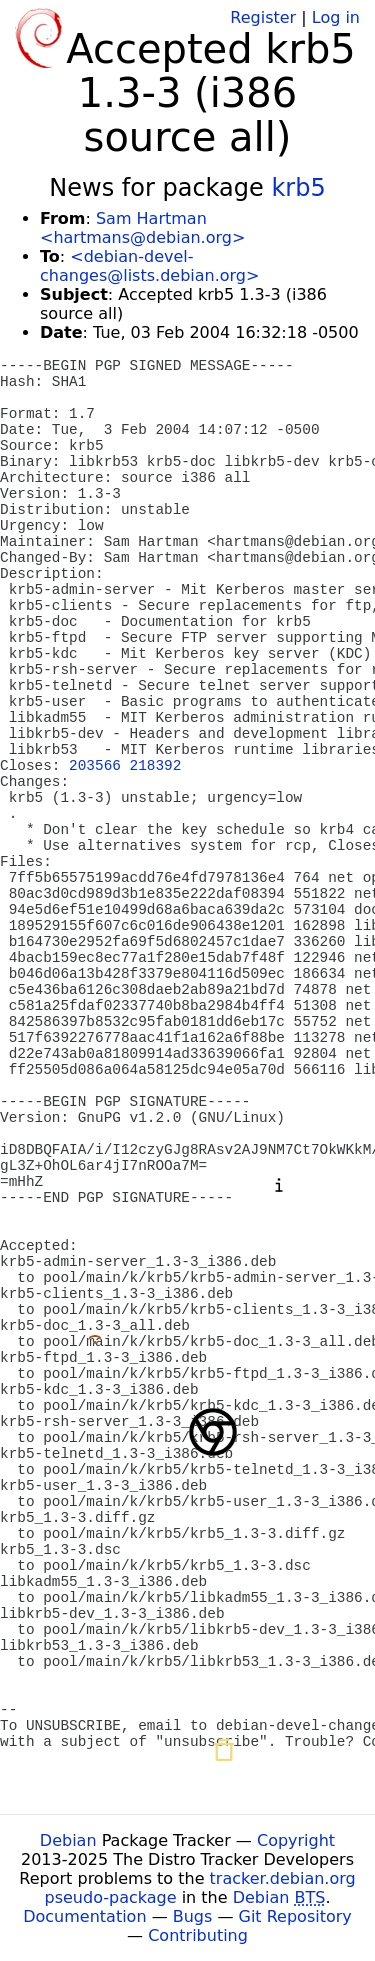 The width and height of the screenshot is (375, 1961). What do you see at coordinates (95, 1333) in the screenshot?
I see `indicates weak wifi signal strength` at bounding box center [95, 1333].